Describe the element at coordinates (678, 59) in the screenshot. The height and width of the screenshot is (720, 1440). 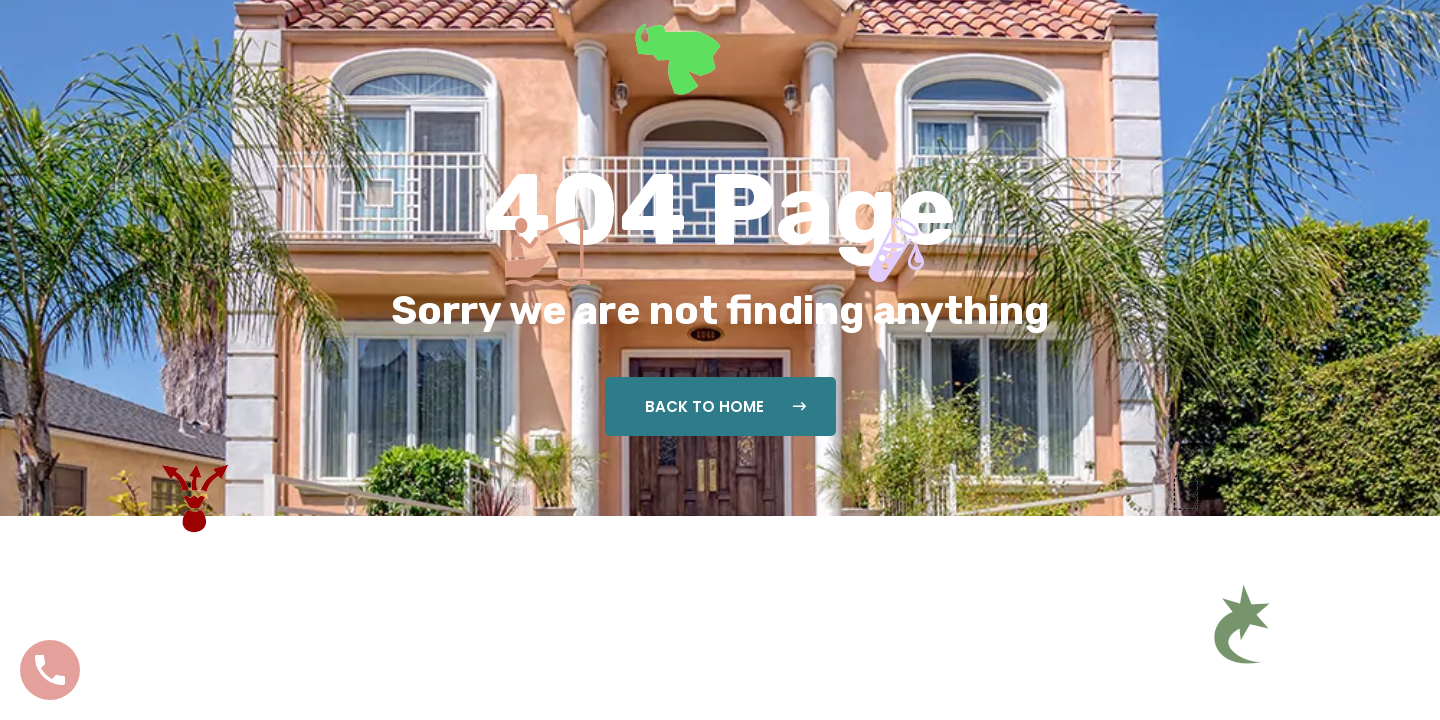
I see `select venezuela as your country or region` at that location.